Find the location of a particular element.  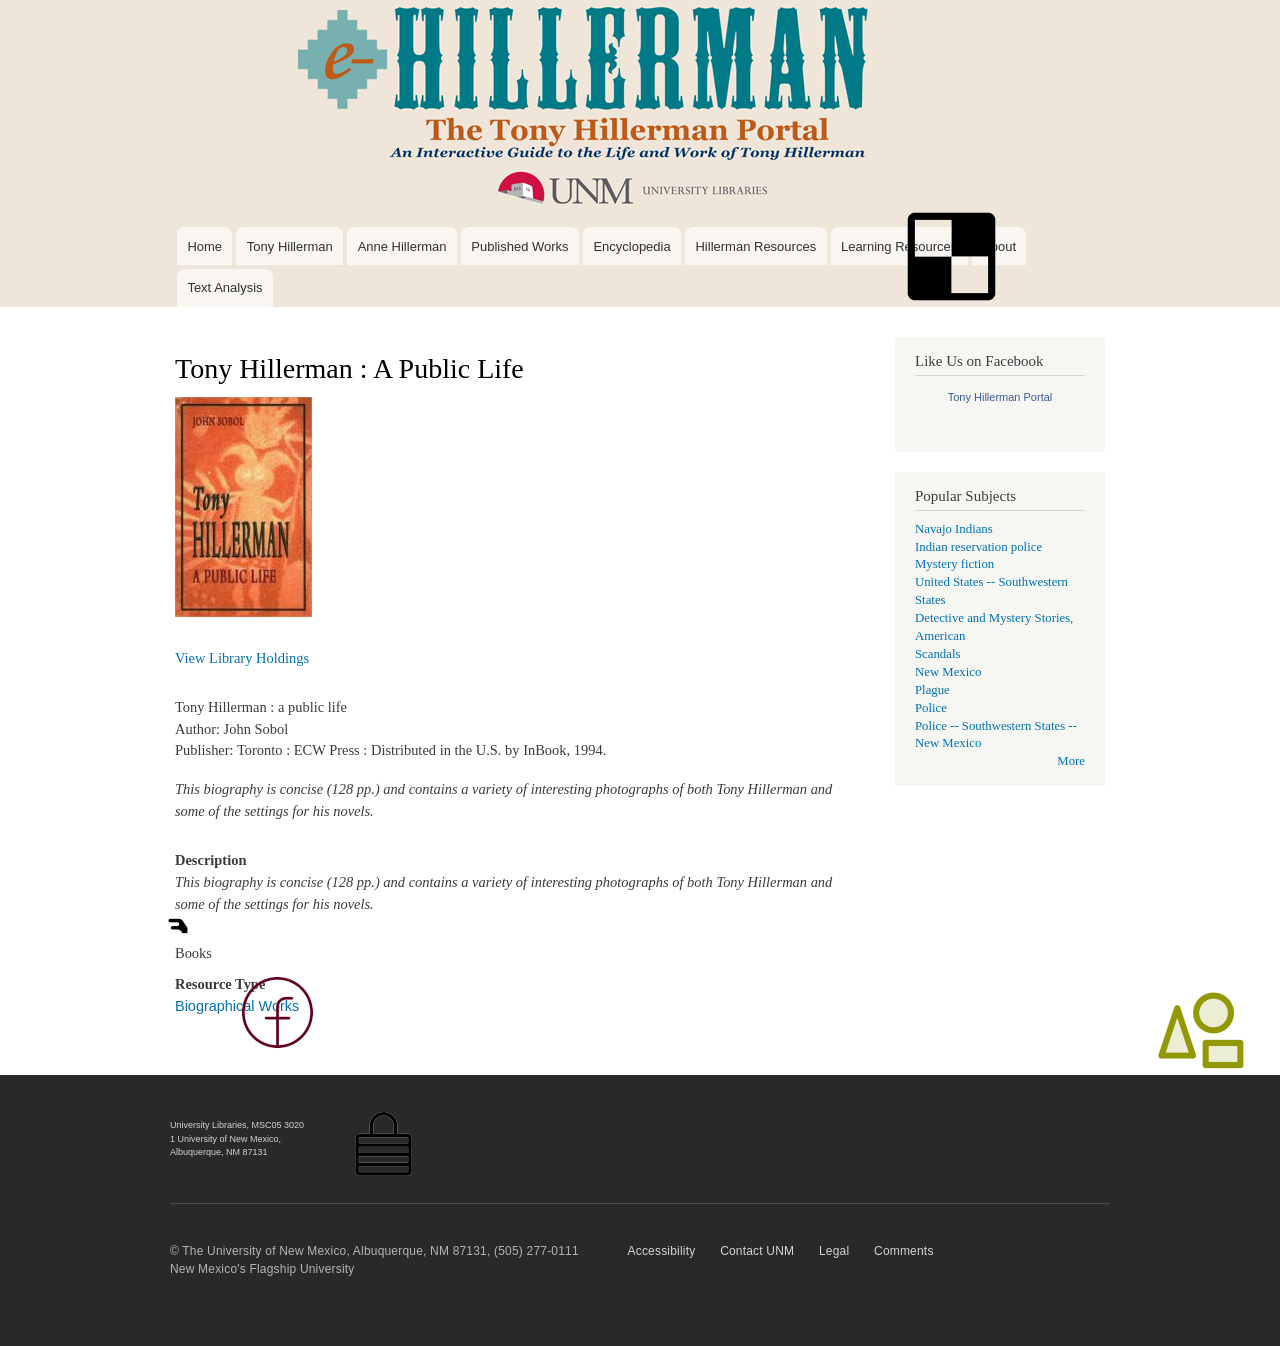

lizard gesture for rock-paper-scissors-lizard-spock game is located at coordinates (178, 926).